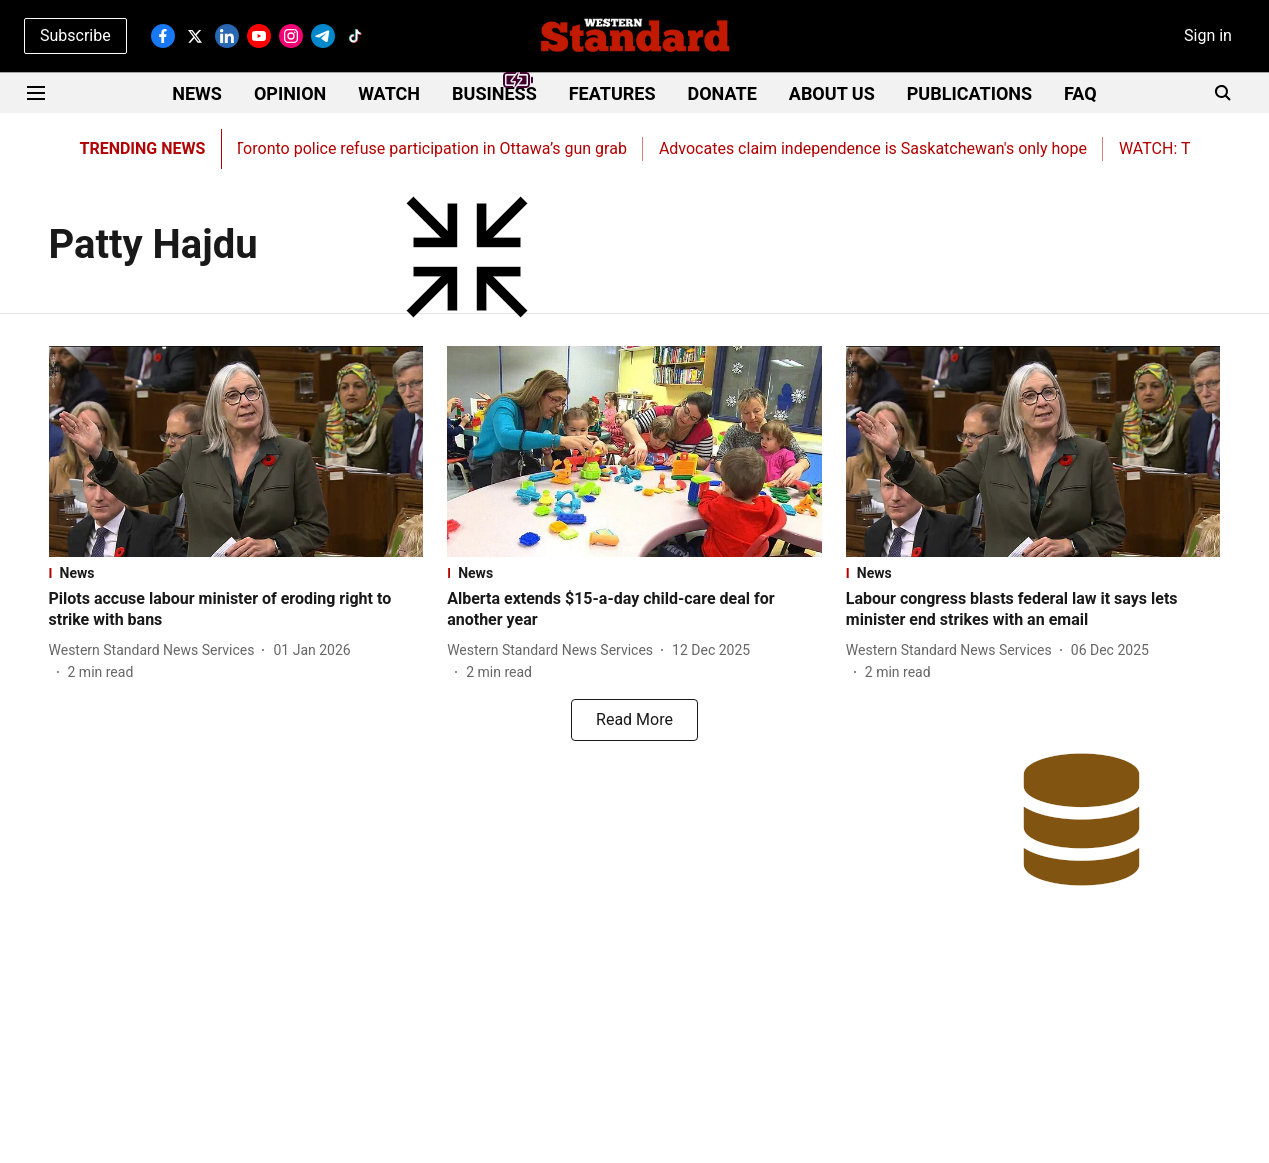 Image resolution: width=1269 pixels, height=1163 pixels. Describe the element at coordinates (1081, 819) in the screenshot. I see `access database storage` at that location.